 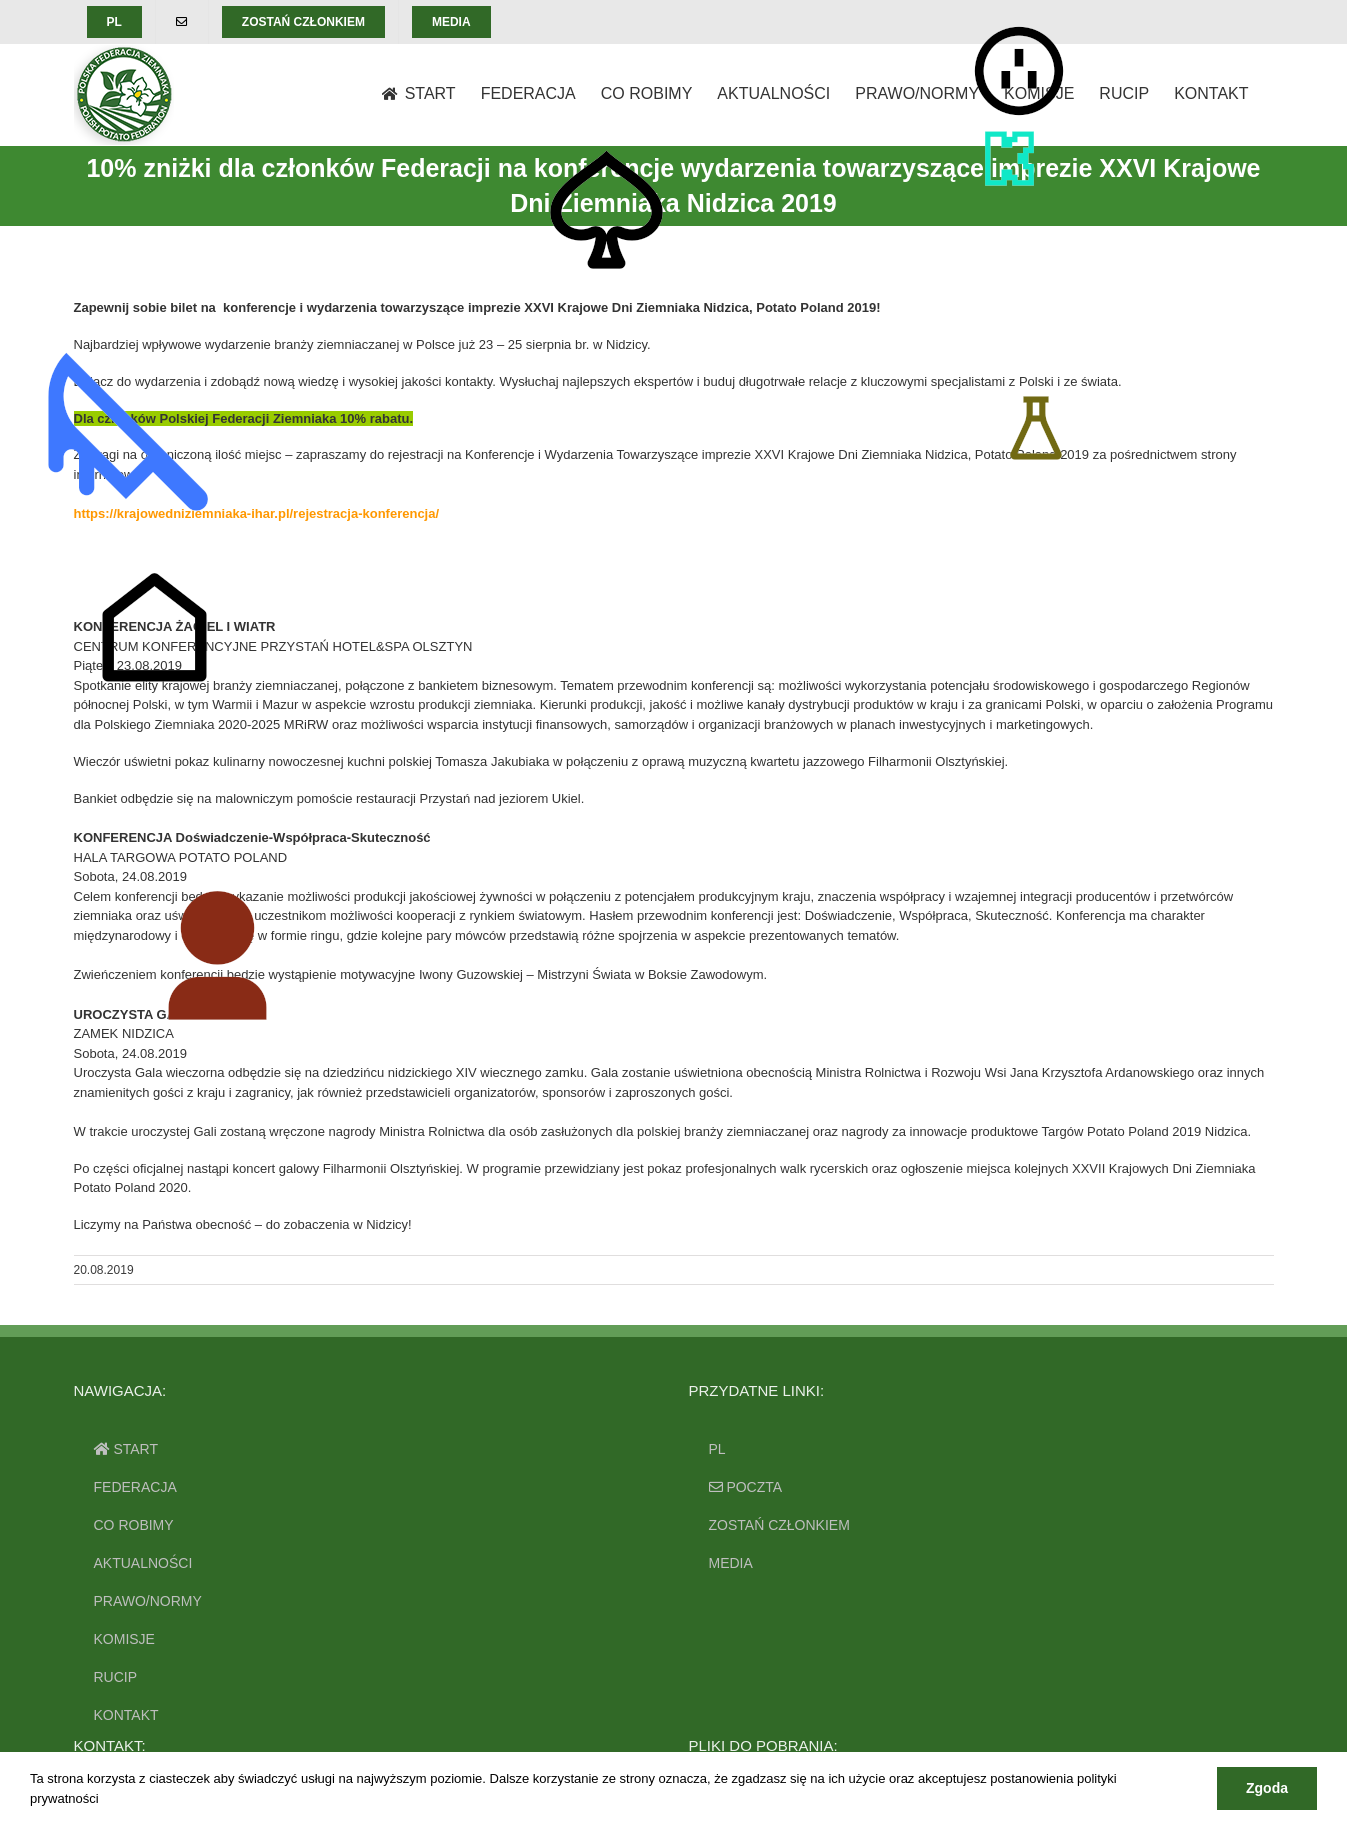 What do you see at coordinates (1009, 158) in the screenshot?
I see `open kick streaming platform` at bounding box center [1009, 158].